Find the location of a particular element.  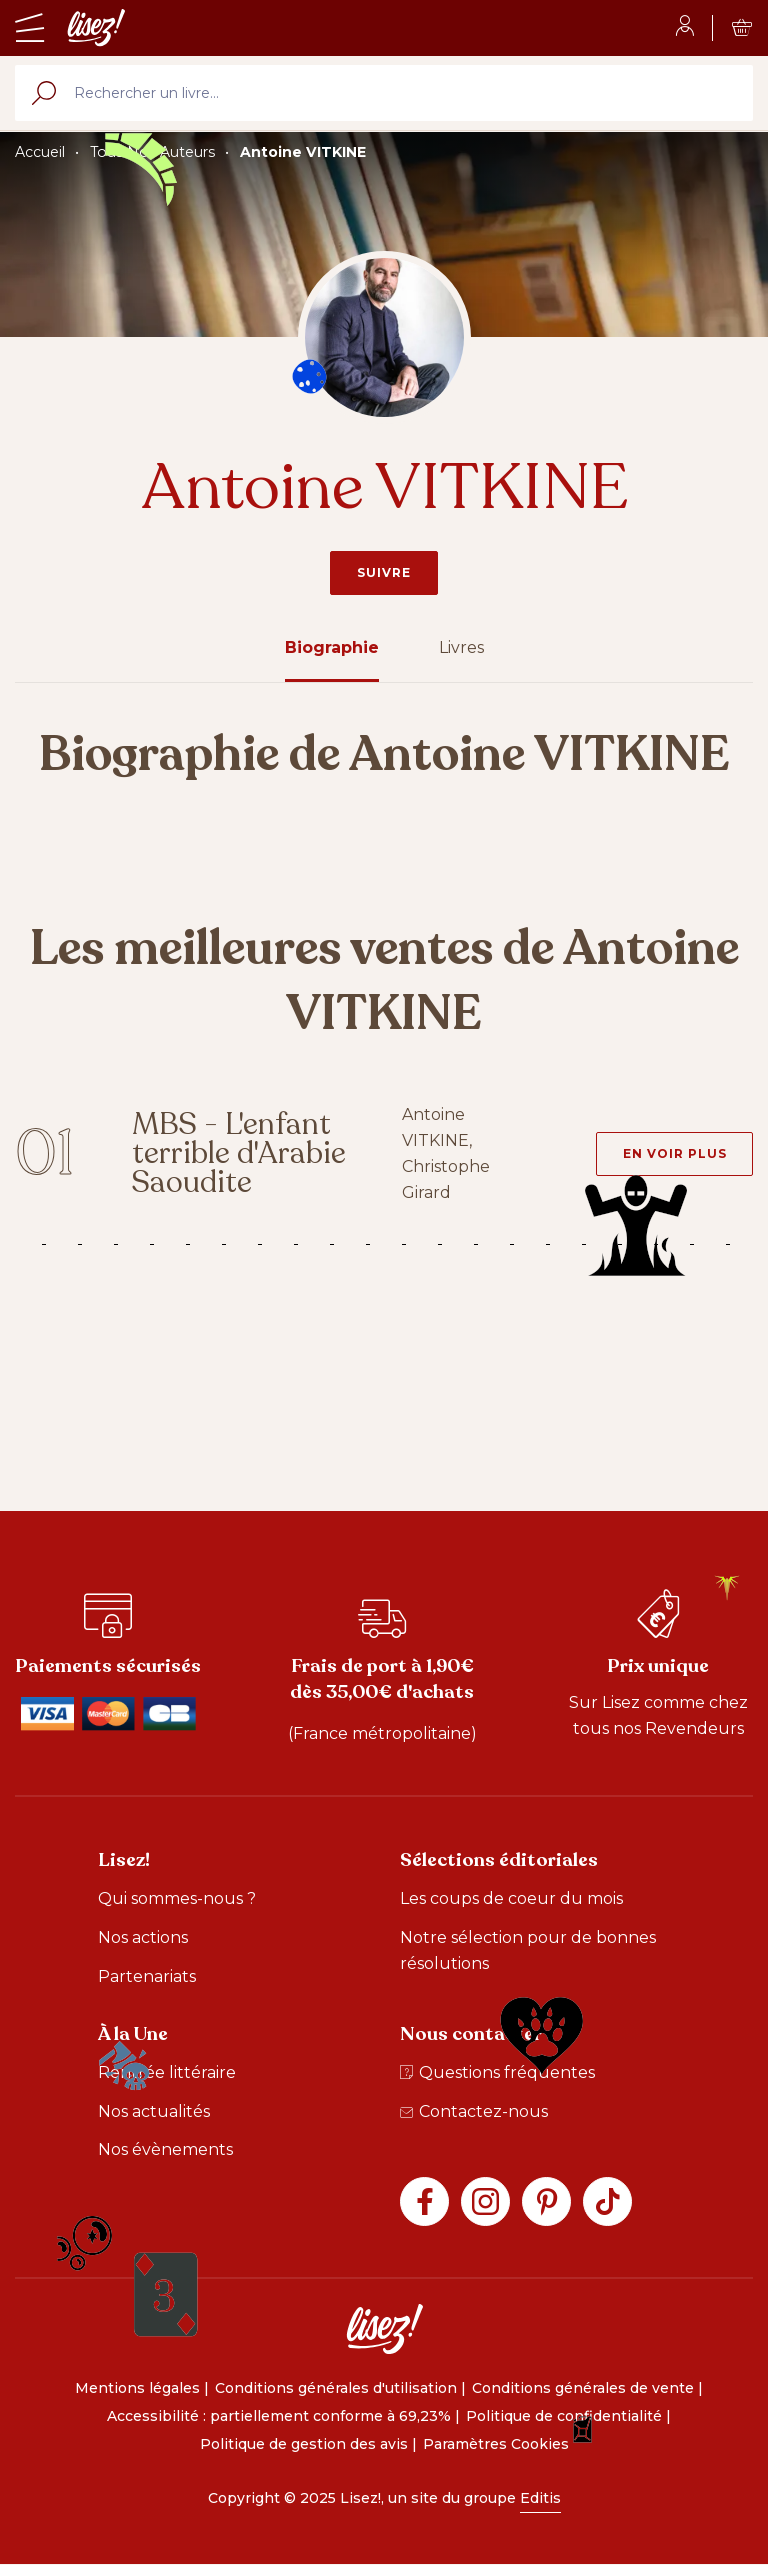

select evil or dark faction in character creation is located at coordinates (727, 1588).